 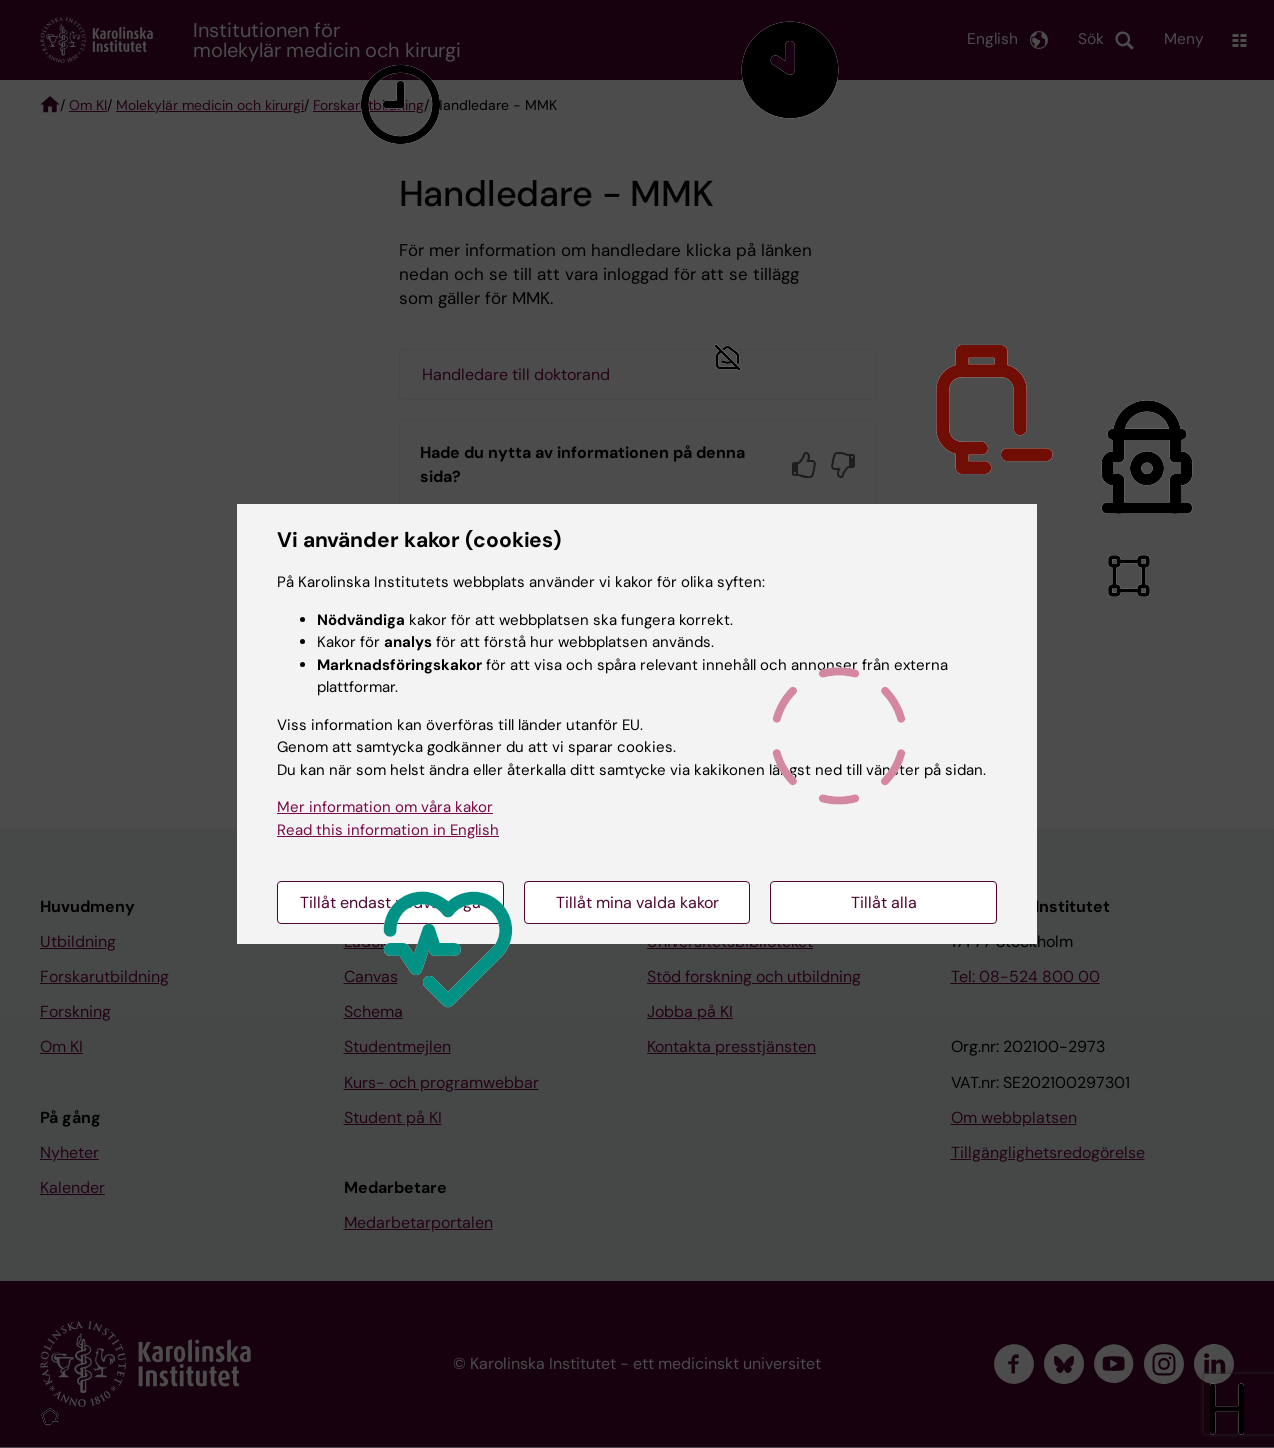 What do you see at coordinates (50, 1417) in the screenshot?
I see `remove a selected shape` at bounding box center [50, 1417].